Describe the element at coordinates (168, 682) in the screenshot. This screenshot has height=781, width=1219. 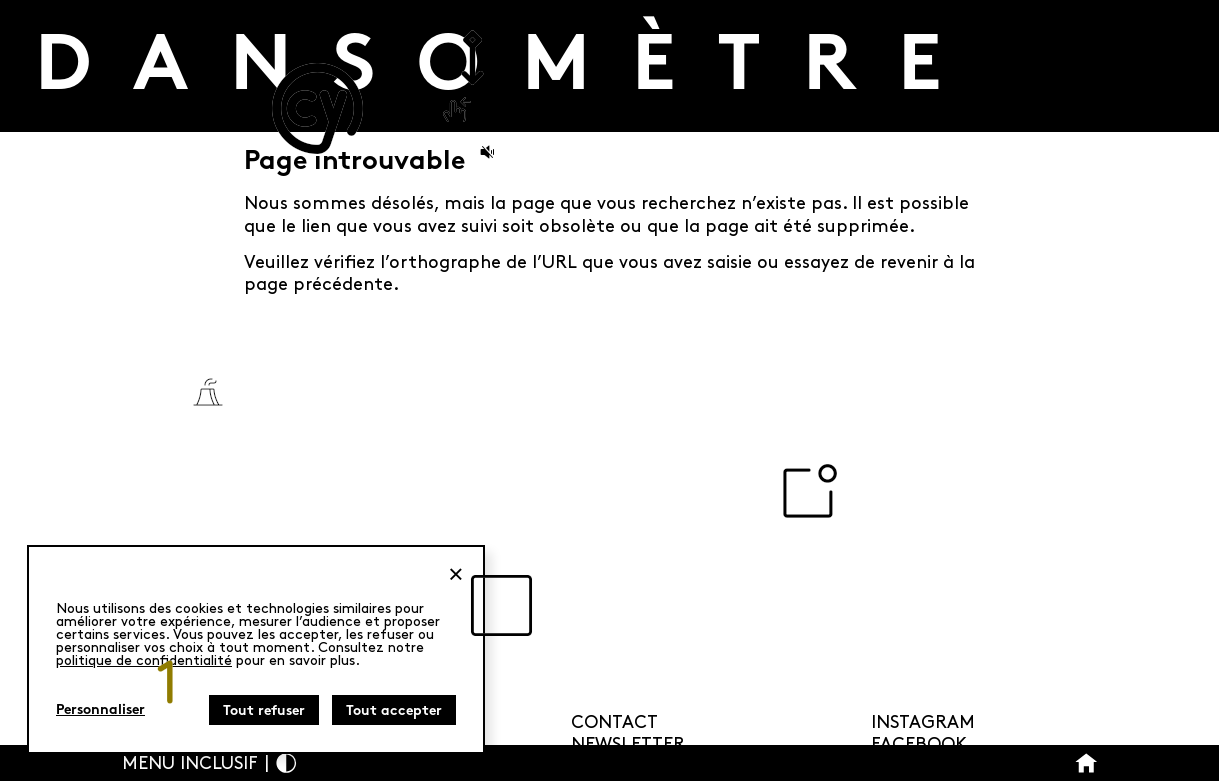
I see `indicates first place or top ranking` at that location.